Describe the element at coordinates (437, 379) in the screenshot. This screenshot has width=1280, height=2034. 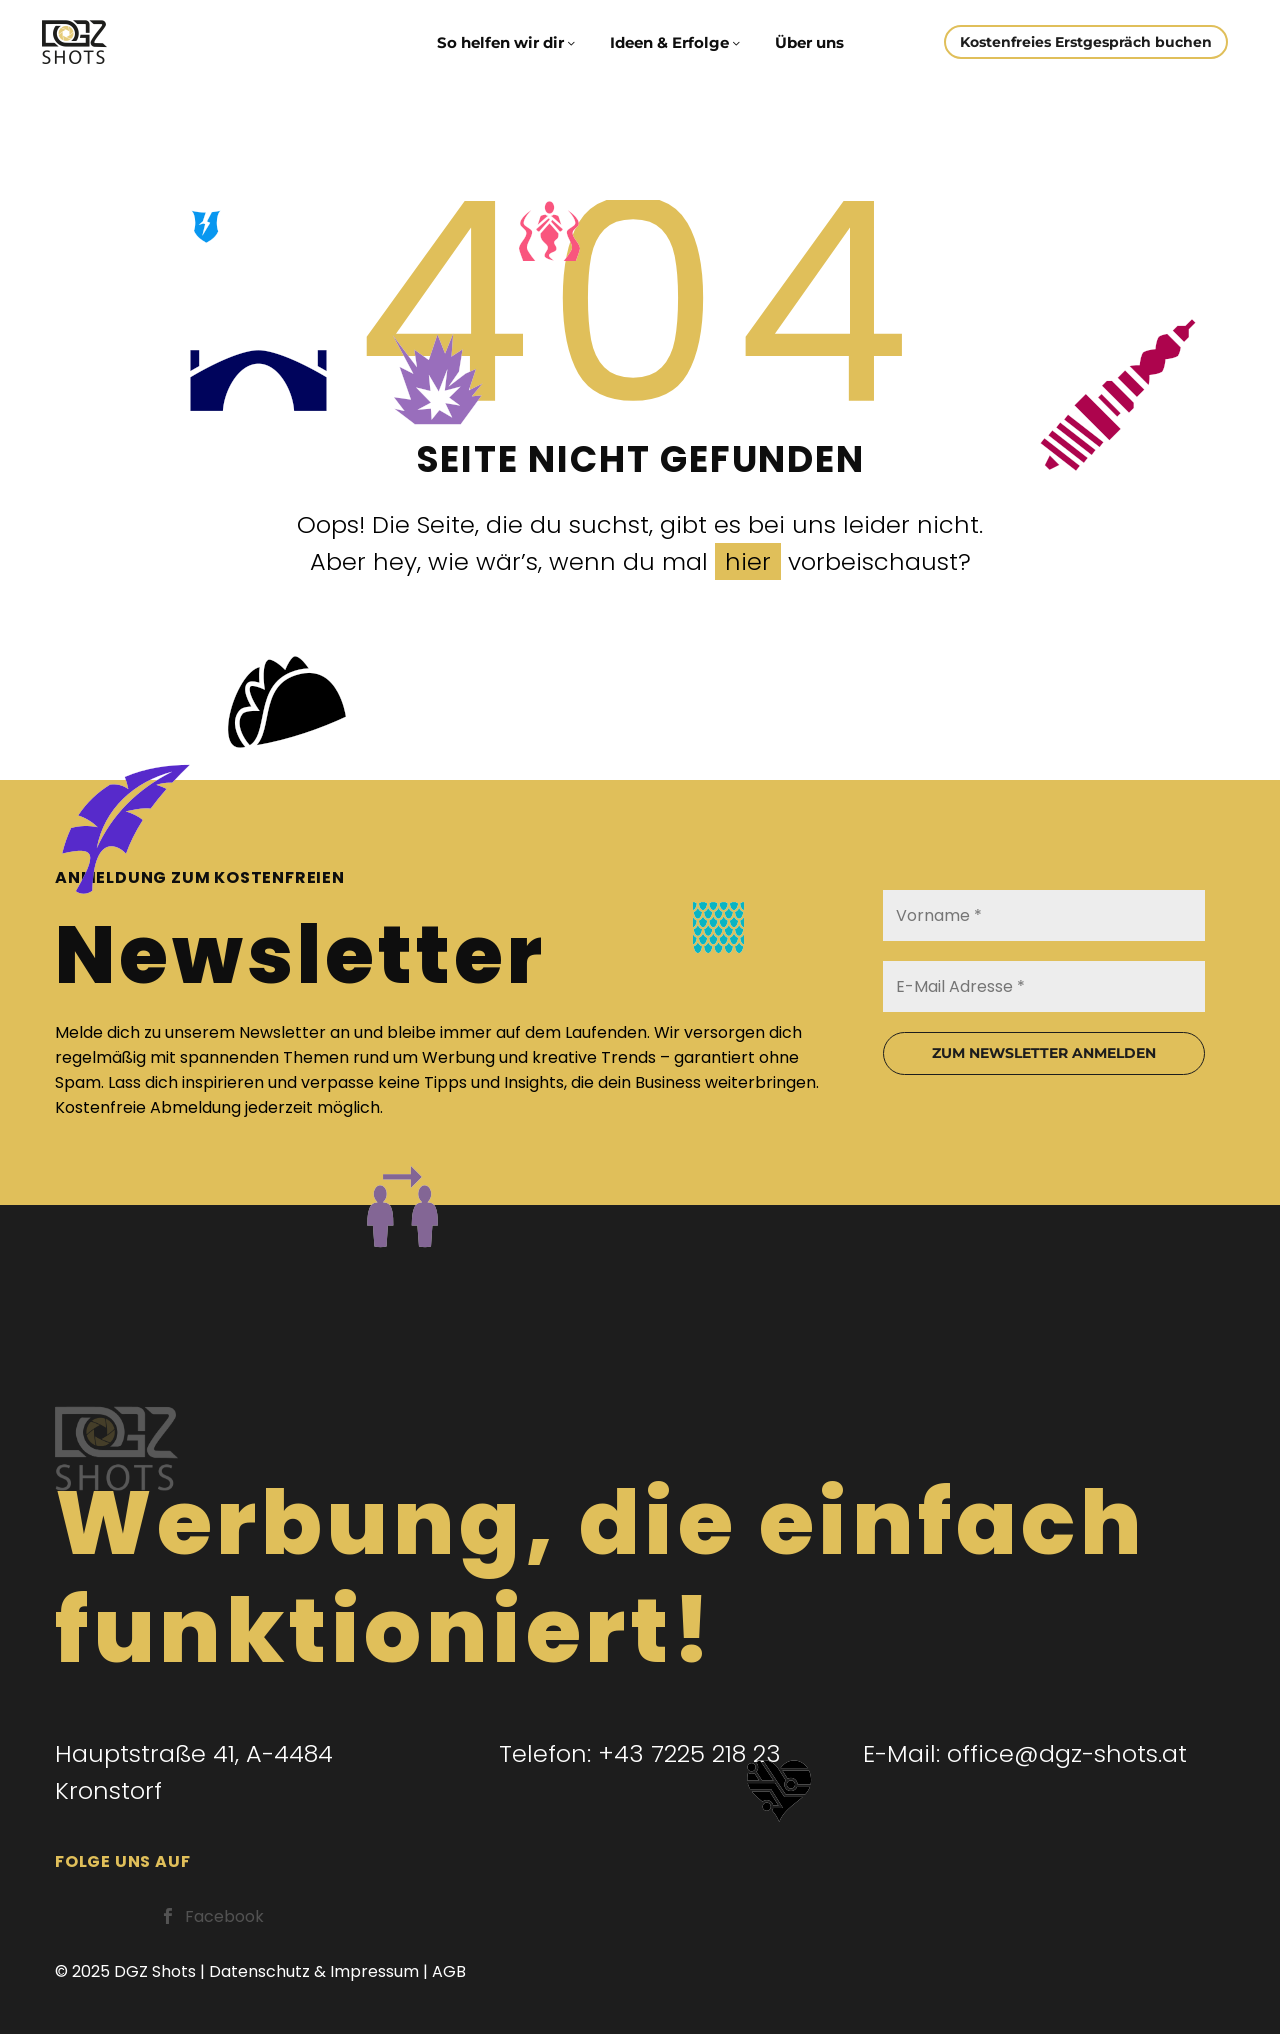
I see `indicates screen damage or impact effect` at that location.